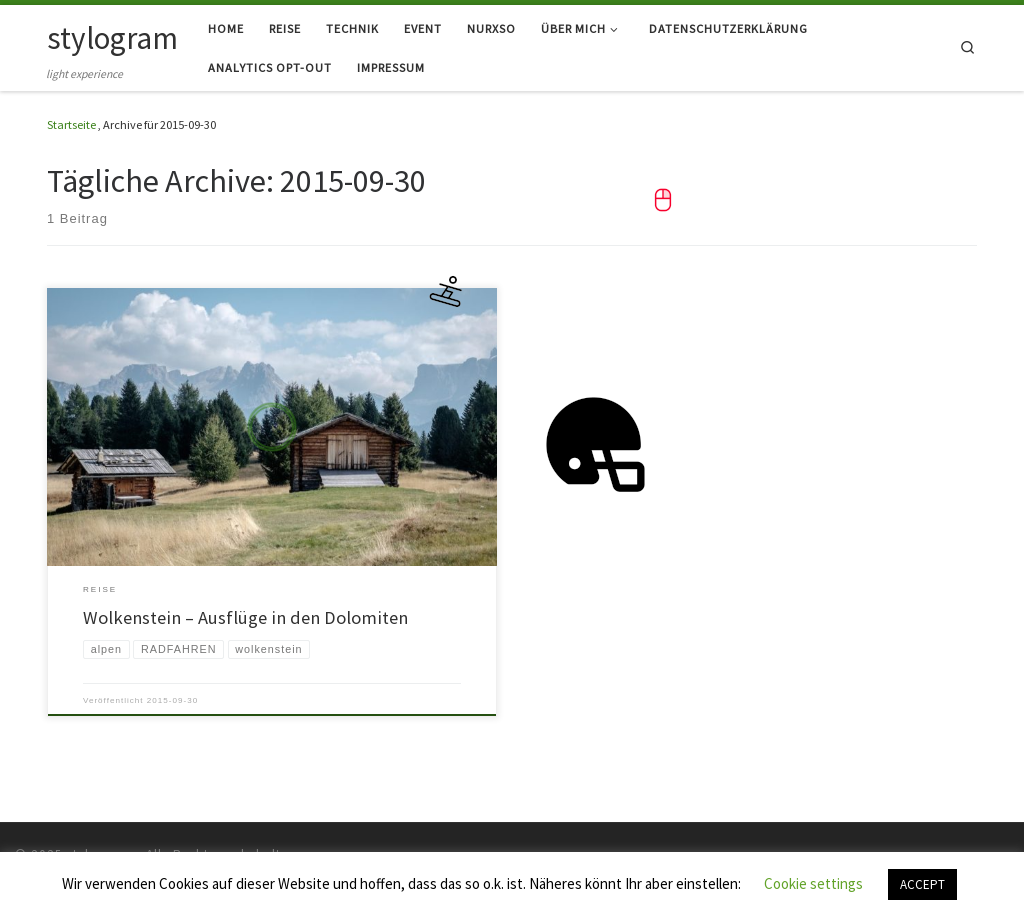 The image size is (1024, 917). I want to click on access snowboarding or winter sports content, so click(447, 291).